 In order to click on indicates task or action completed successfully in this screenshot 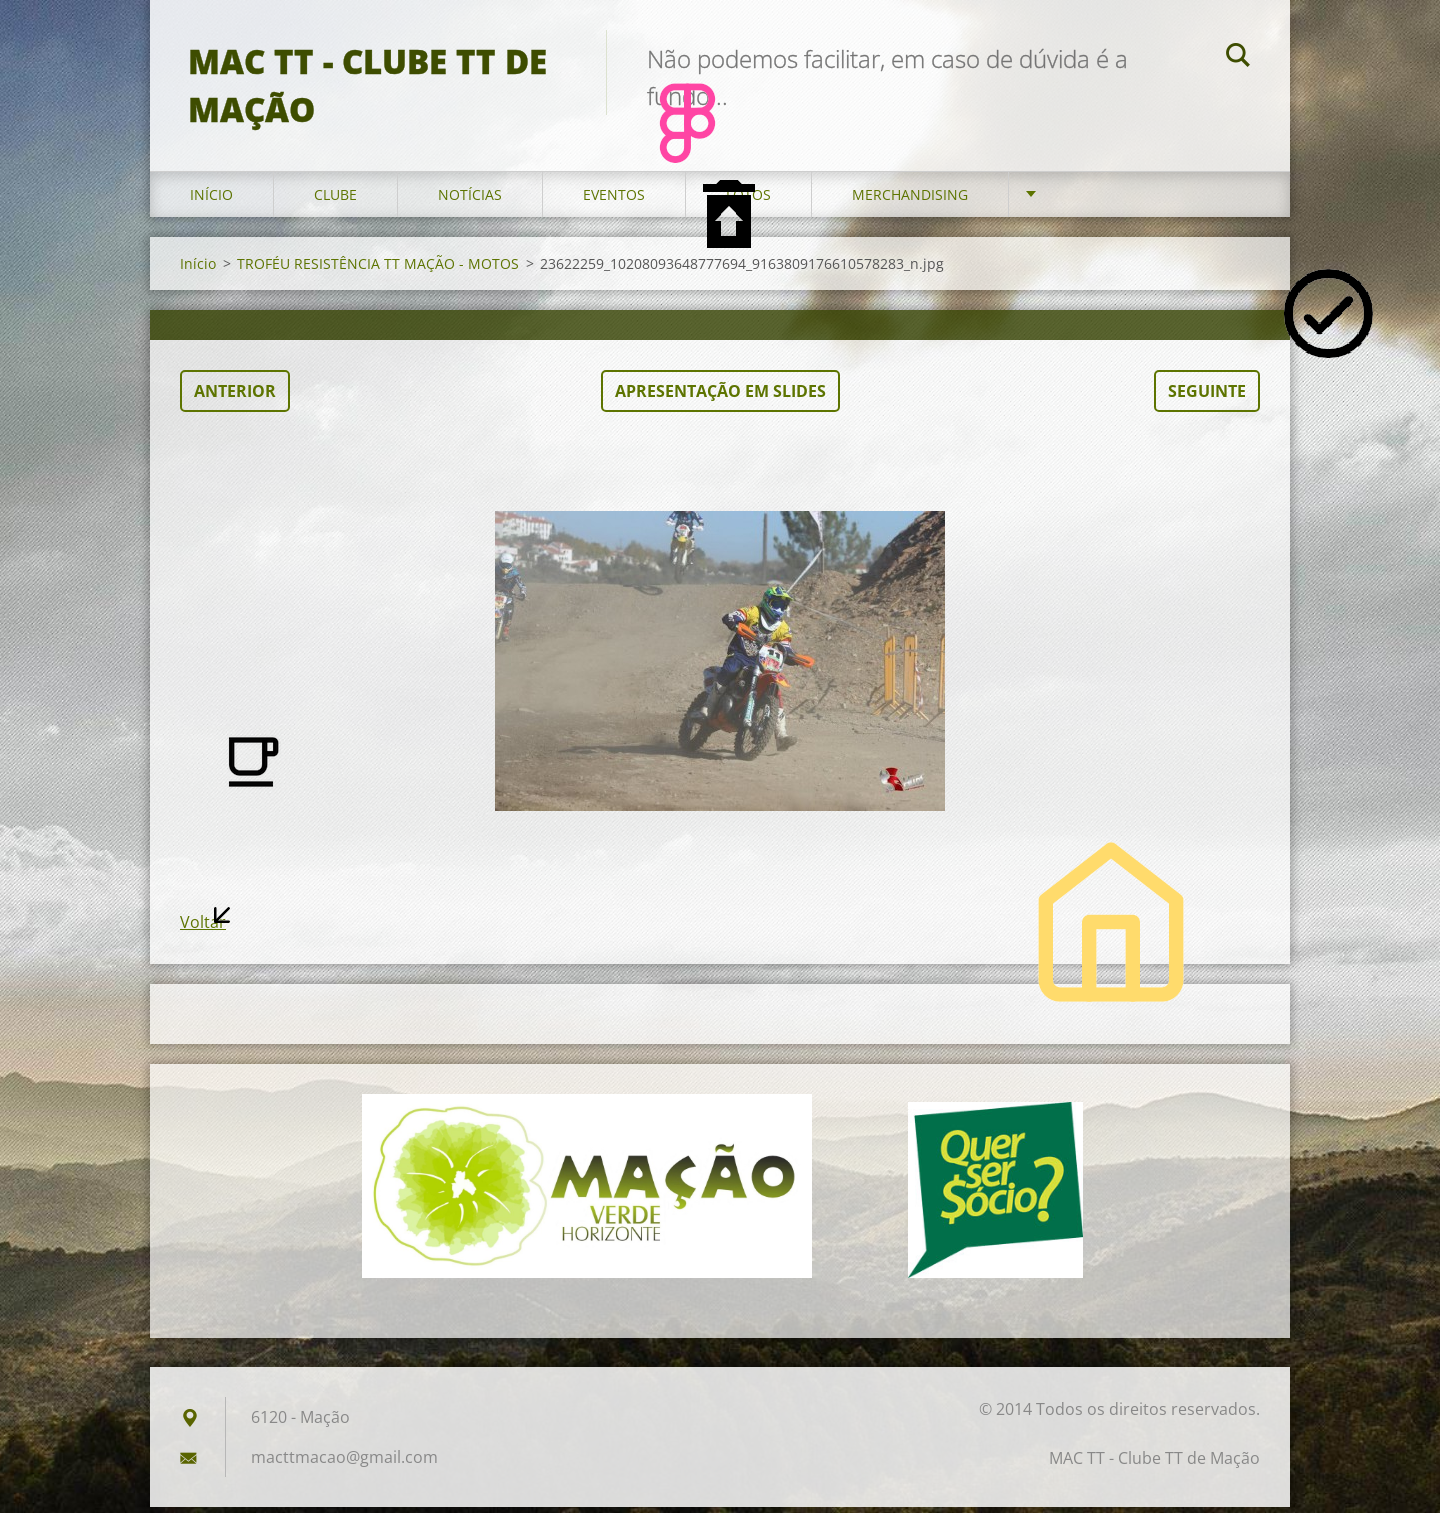, I will do `click(1328, 313)`.